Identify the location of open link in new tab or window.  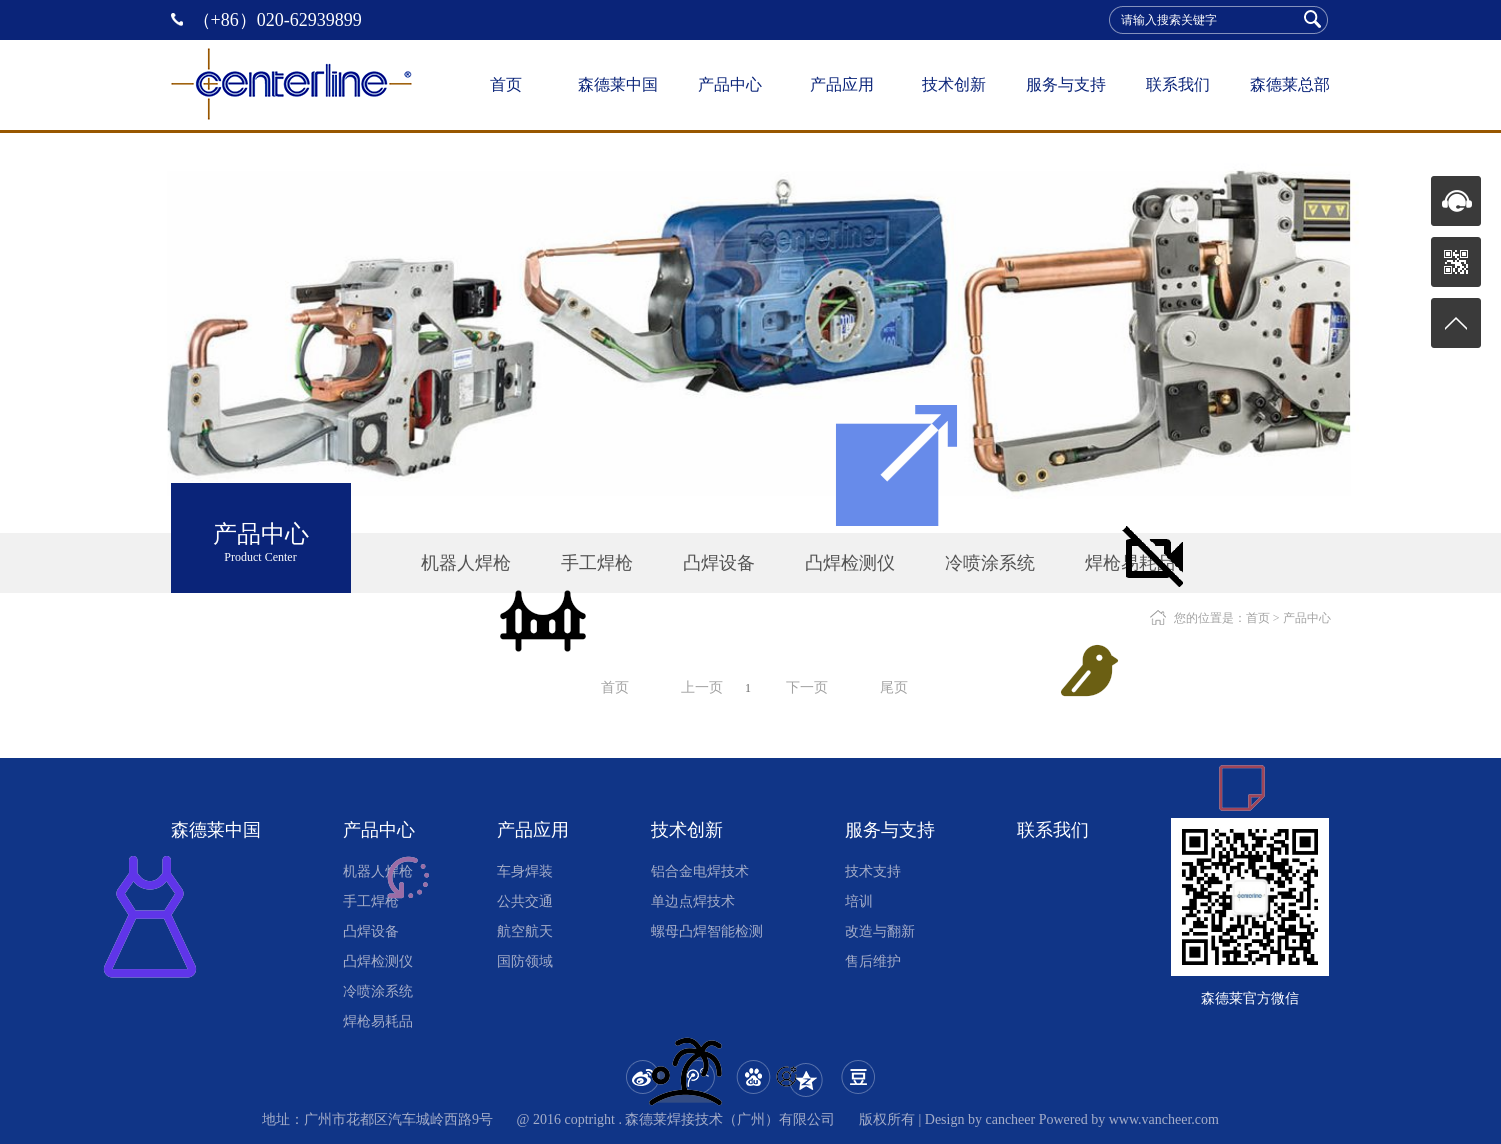
(896, 465).